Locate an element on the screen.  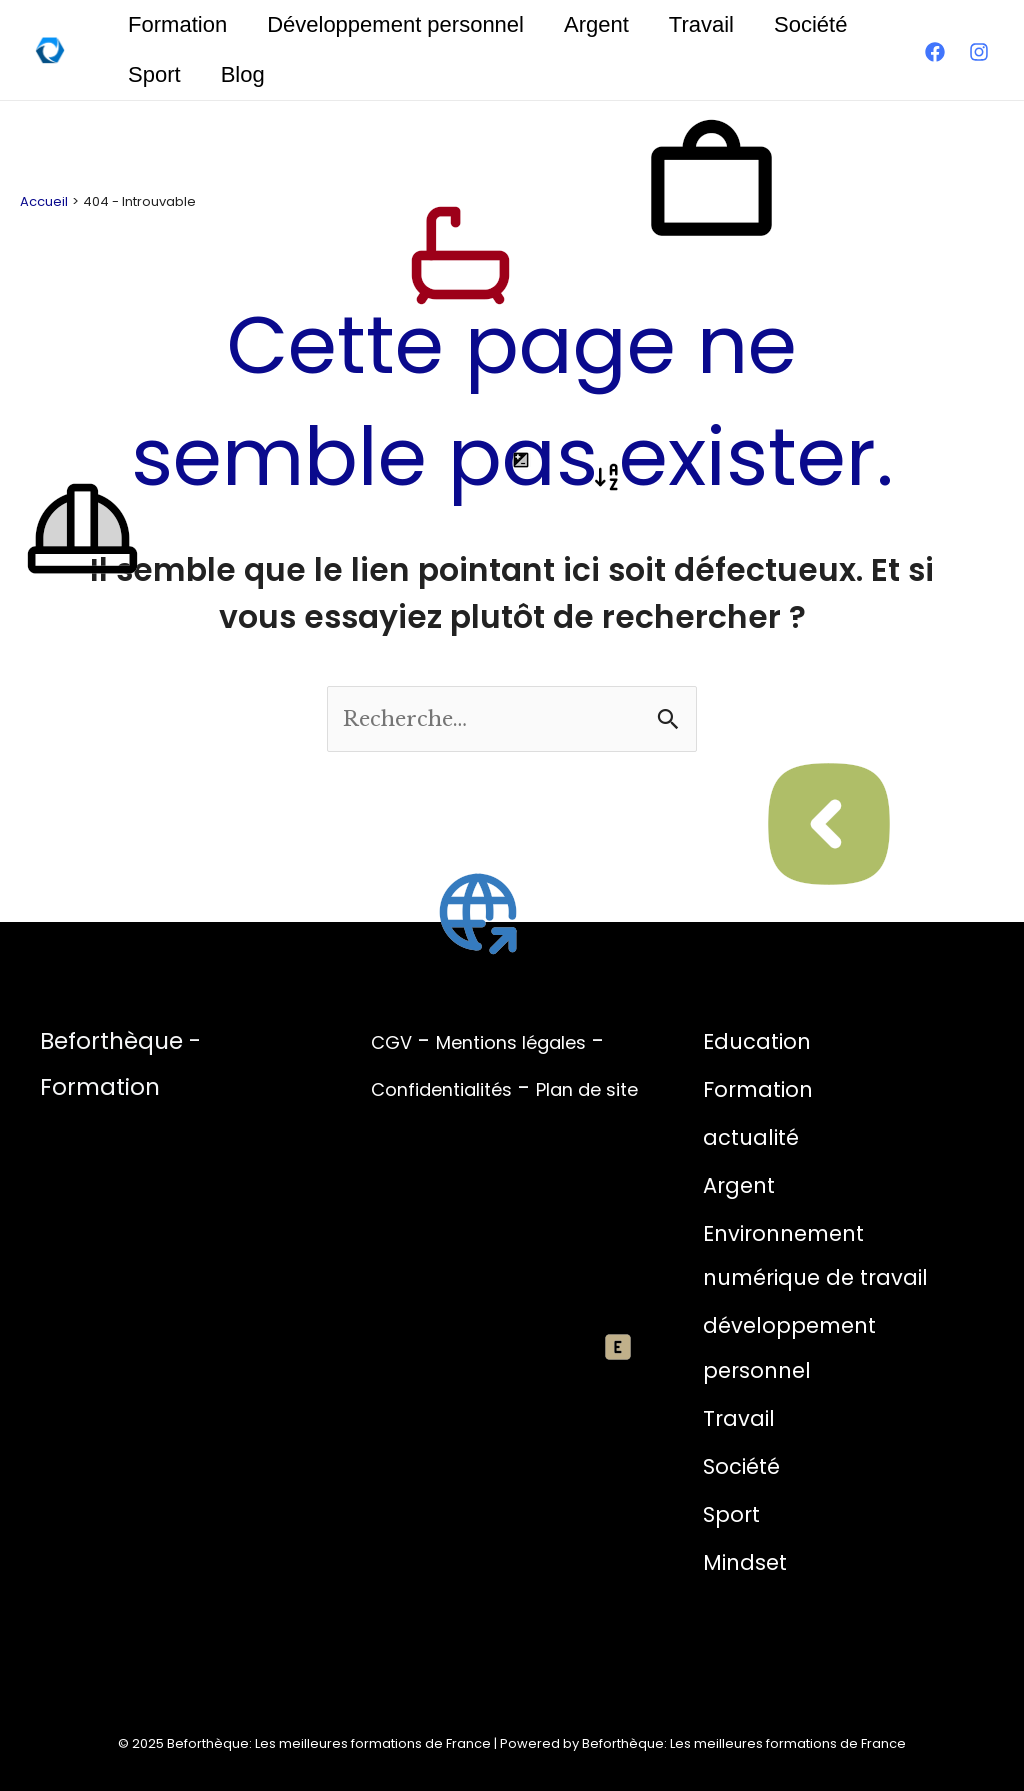
indicates bathroom amenities available is located at coordinates (460, 255).